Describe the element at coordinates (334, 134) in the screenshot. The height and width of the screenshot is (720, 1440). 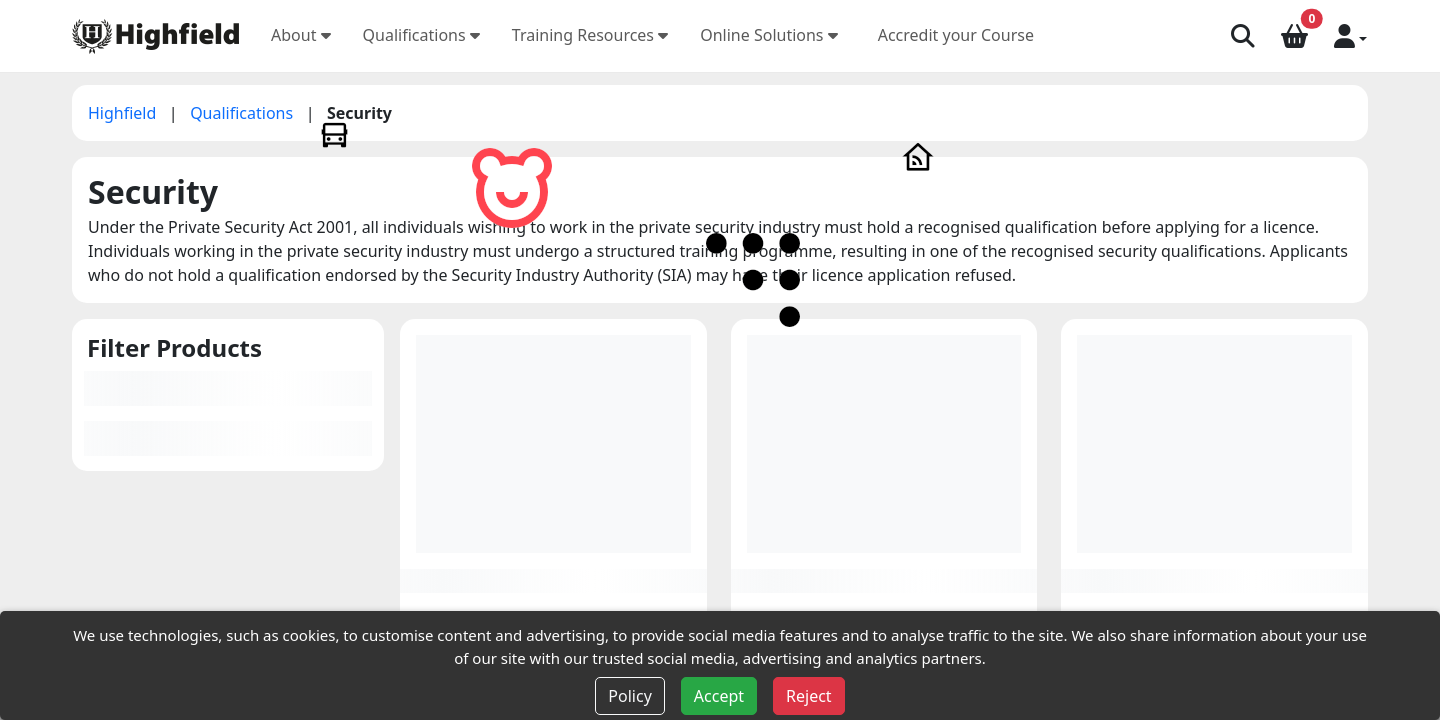
I see `view bus routes or schedules` at that location.